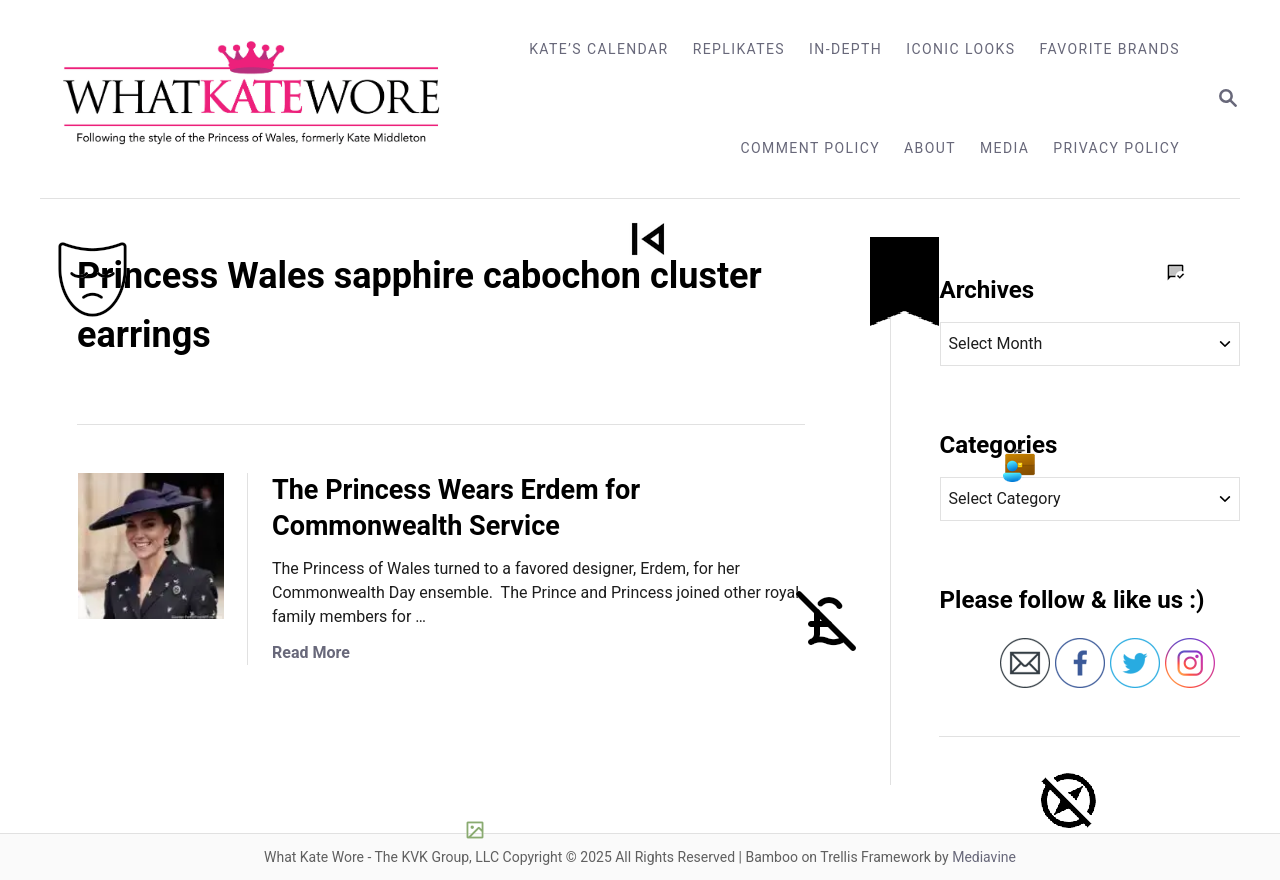 Image resolution: width=1280 pixels, height=880 pixels. Describe the element at coordinates (92, 276) in the screenshot. I see `indicates sad or negative mood/emotion` at that location.